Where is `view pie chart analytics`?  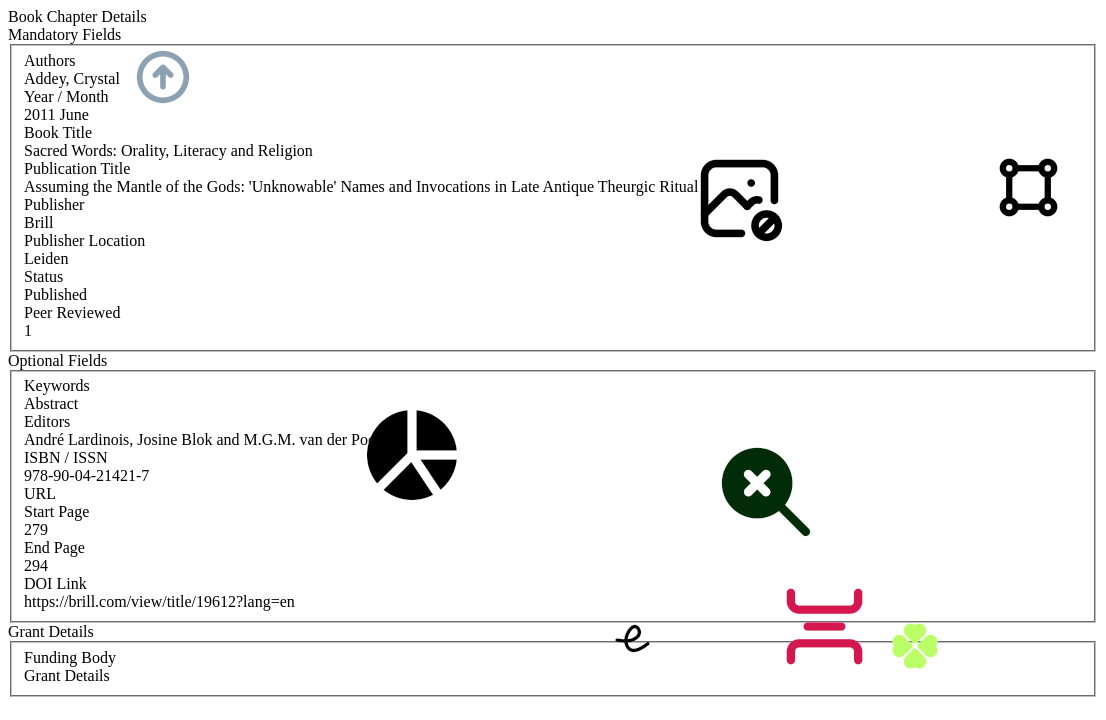 view pie chart analytics is located at coordinates (412, 455).